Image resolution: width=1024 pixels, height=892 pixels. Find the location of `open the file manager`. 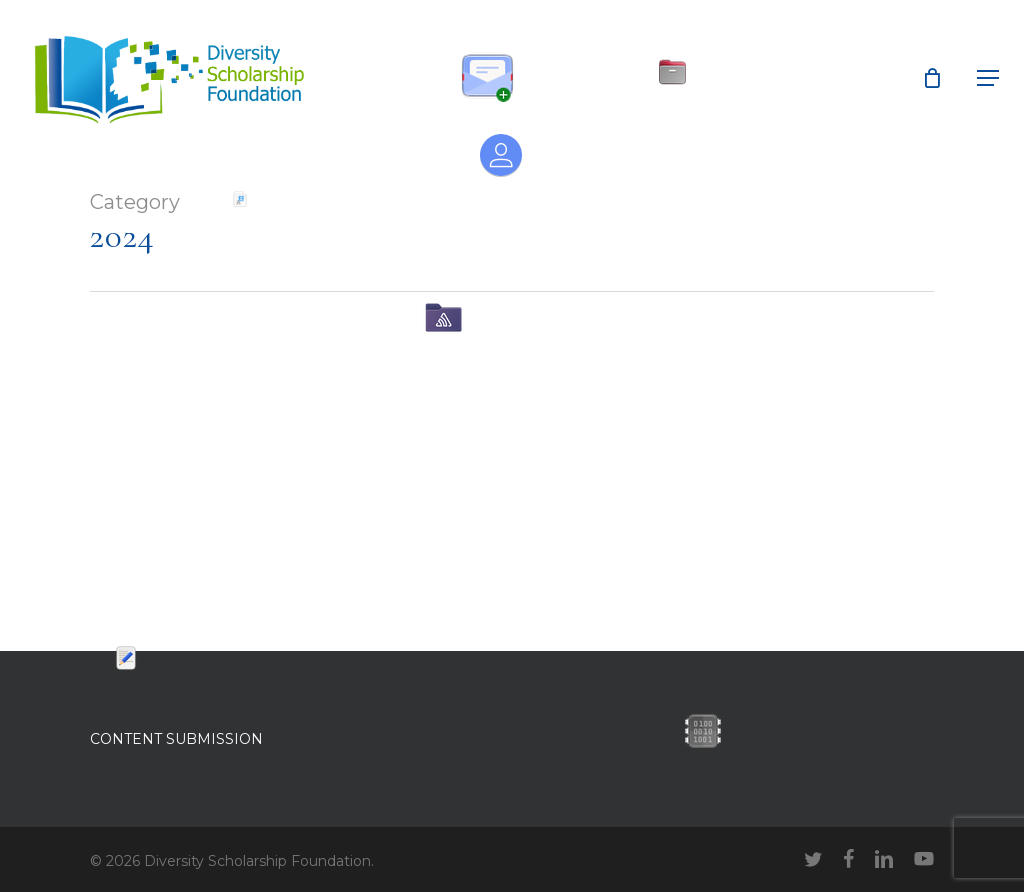

open the file manager is located at coordinates (672, 71).